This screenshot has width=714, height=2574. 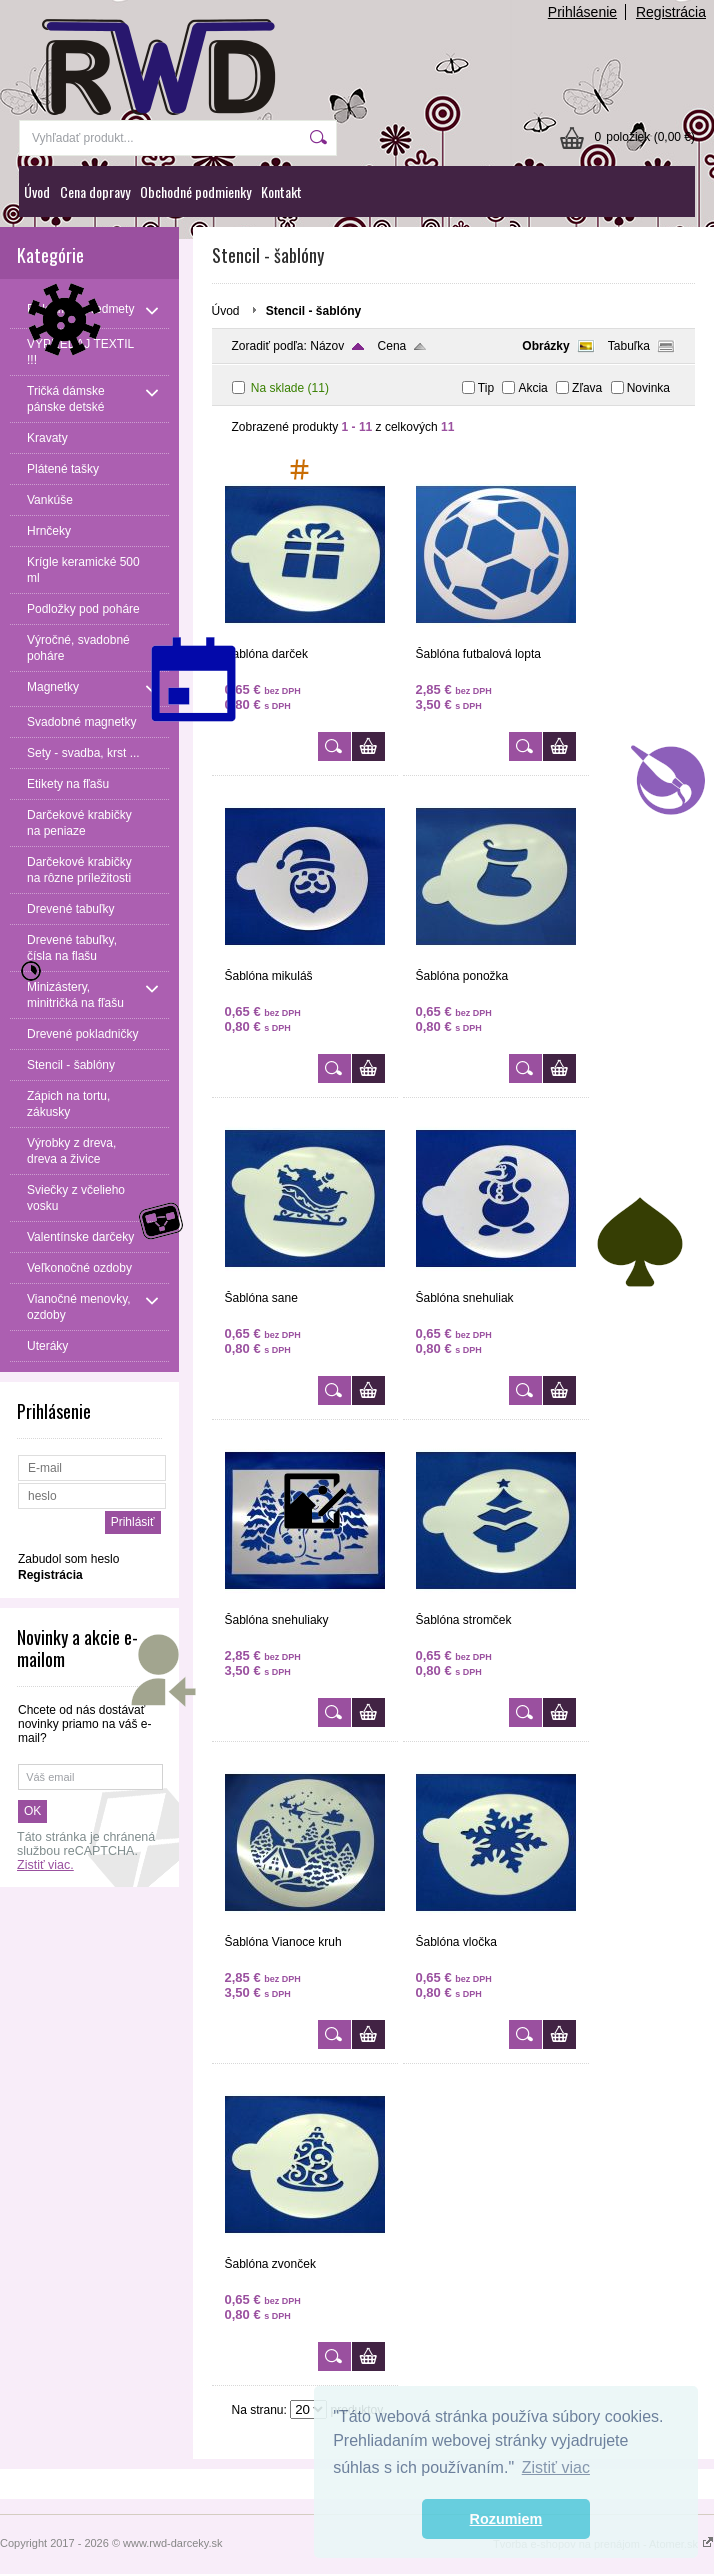 What do you see at coordinates (64, 319) in the screenshot?
I see `indicates virus or malware detected` at bounding box center [64, 319].